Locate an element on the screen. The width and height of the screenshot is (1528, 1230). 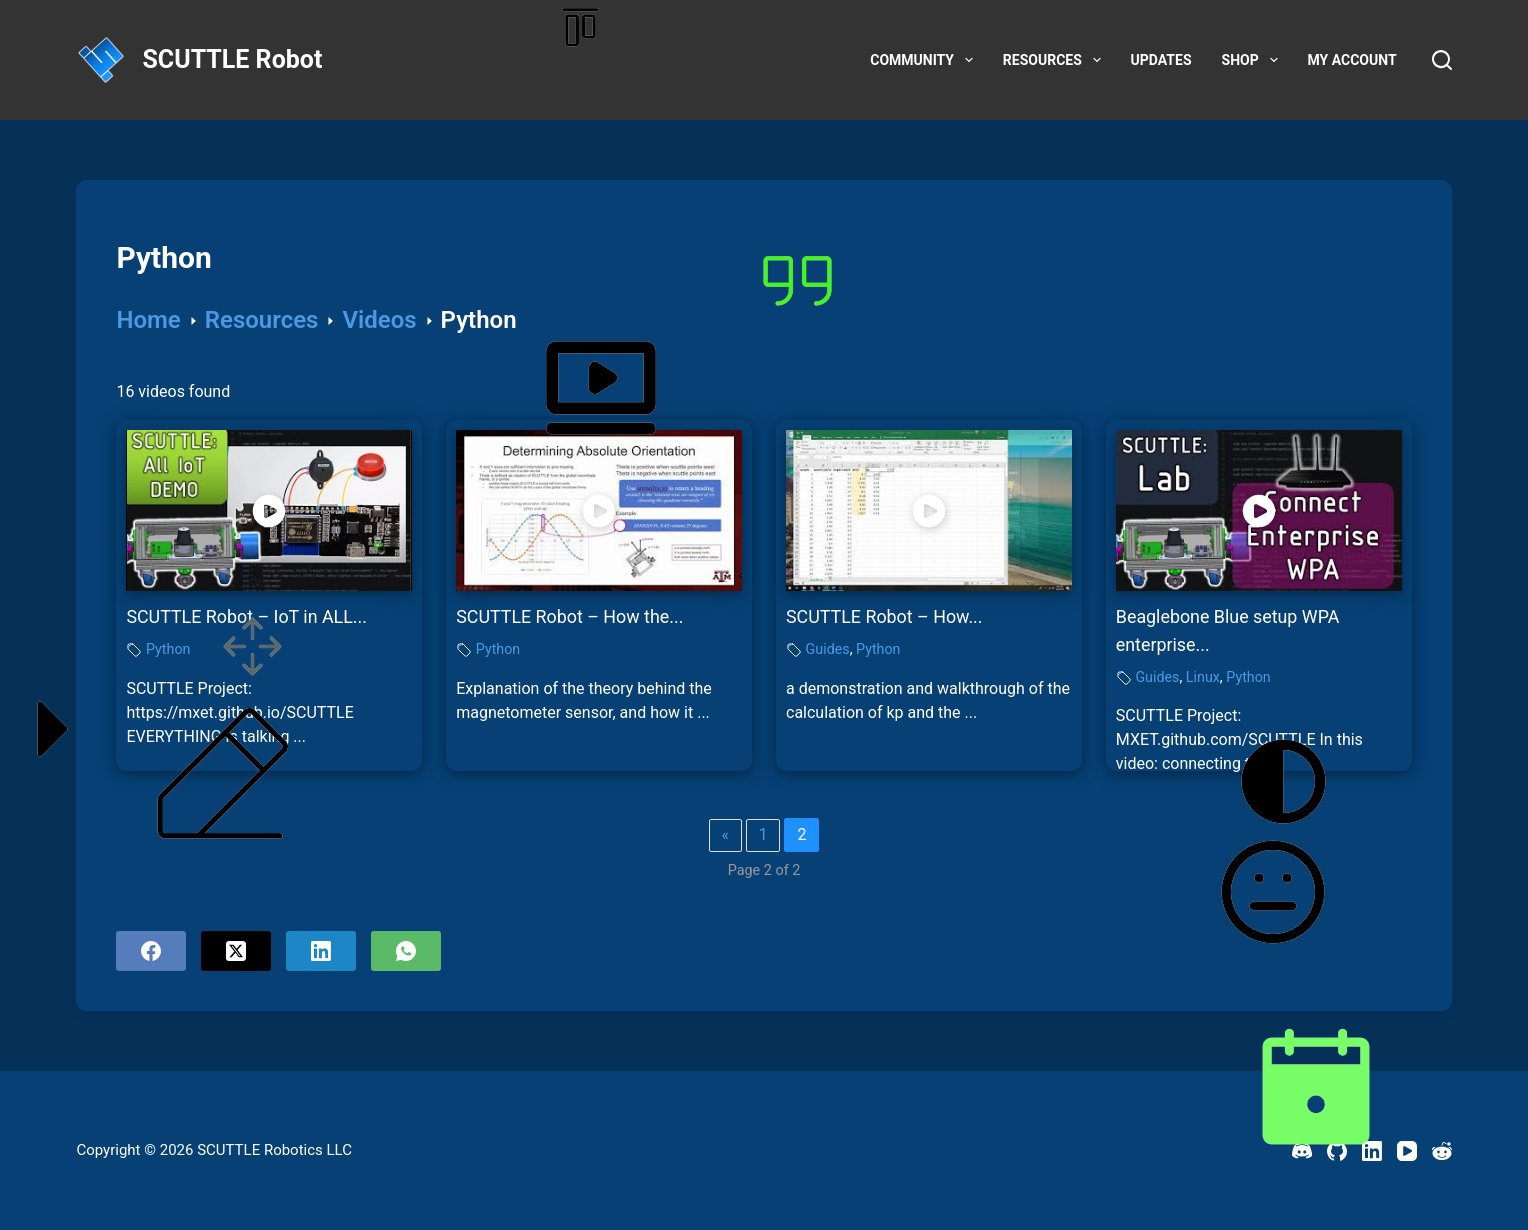
play or watch a video is located at coordinates (601, 388).